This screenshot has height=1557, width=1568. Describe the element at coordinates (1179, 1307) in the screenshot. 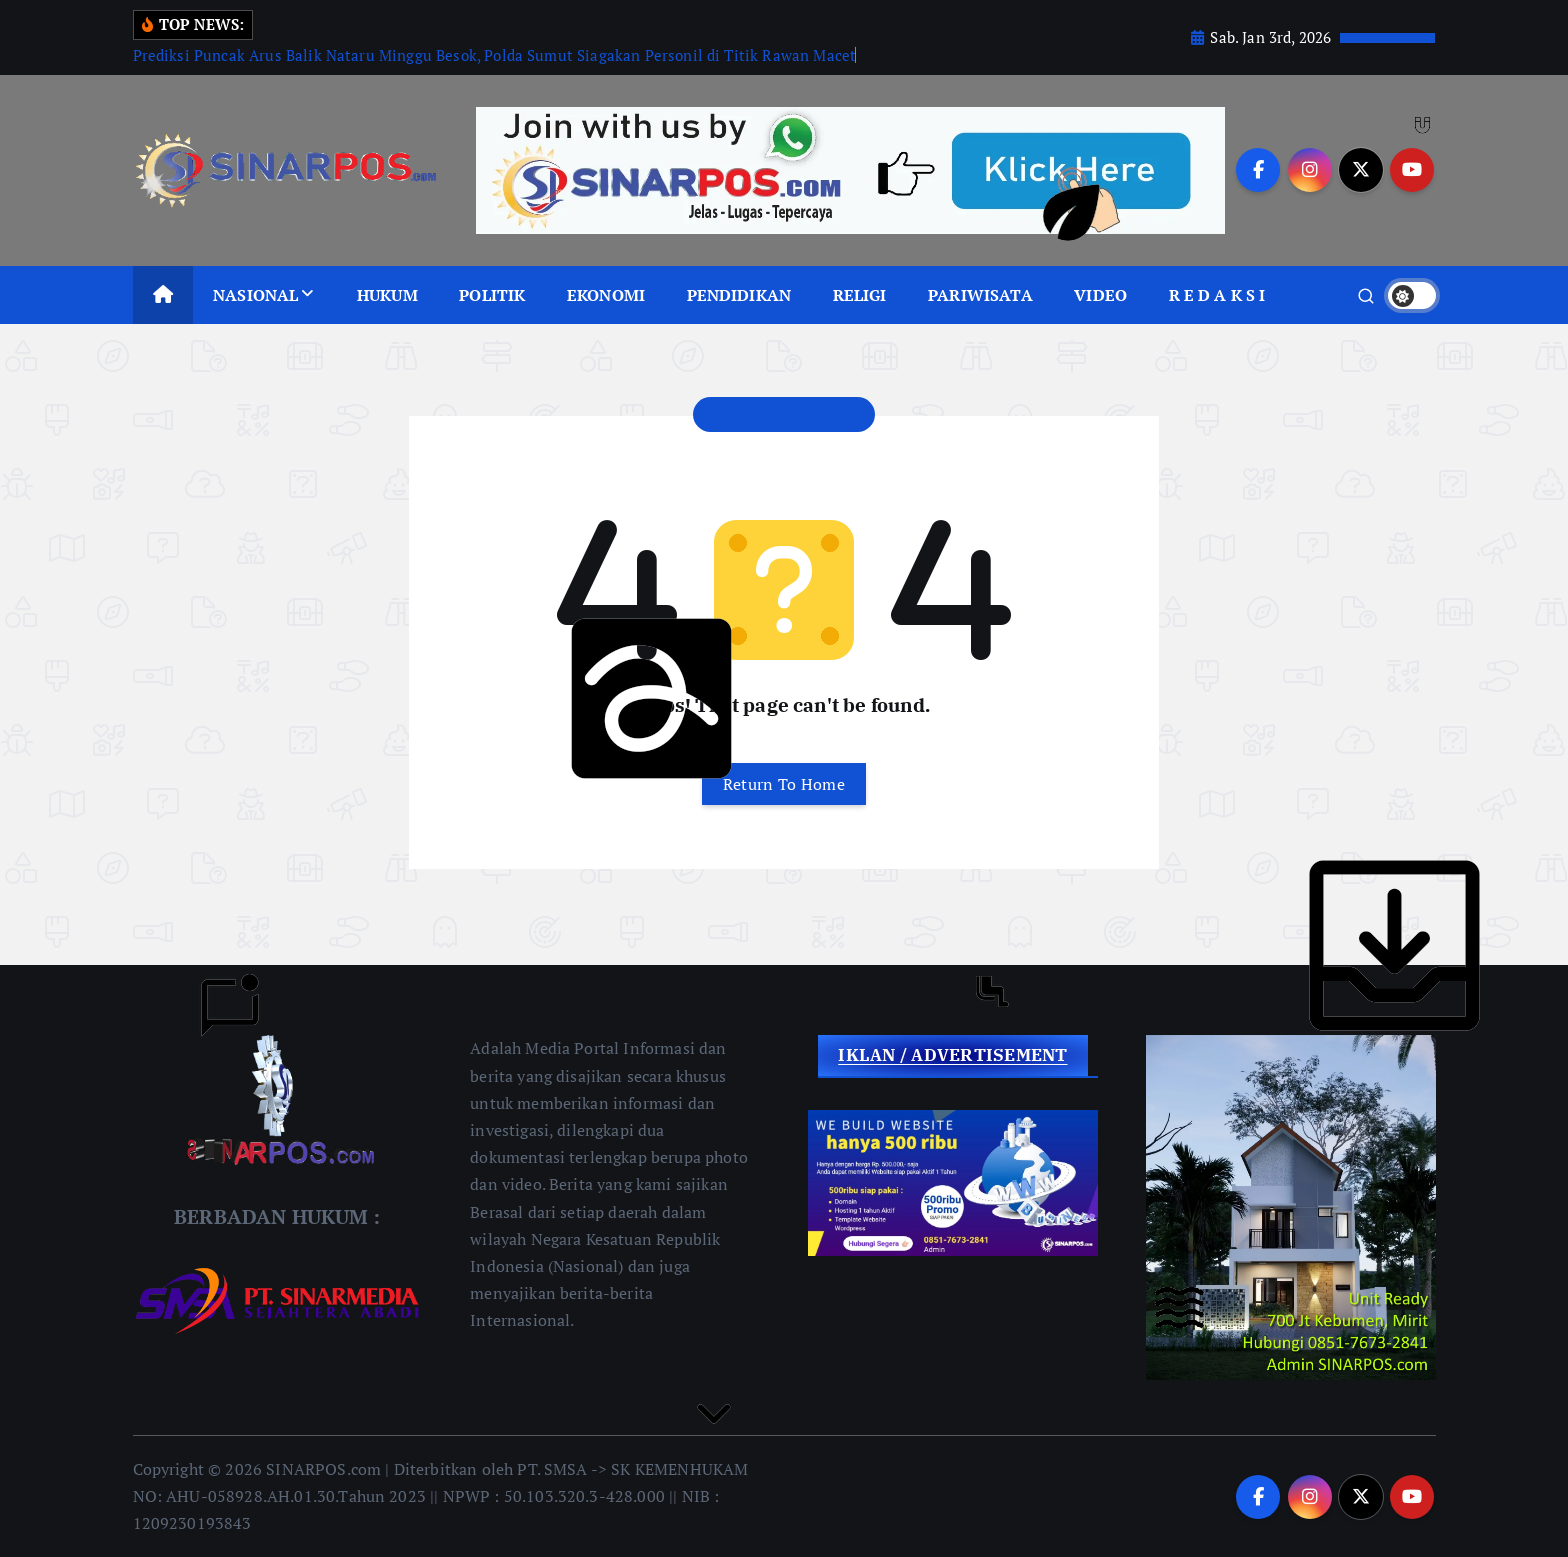

I see `indicates water or aquatic features` at that location.